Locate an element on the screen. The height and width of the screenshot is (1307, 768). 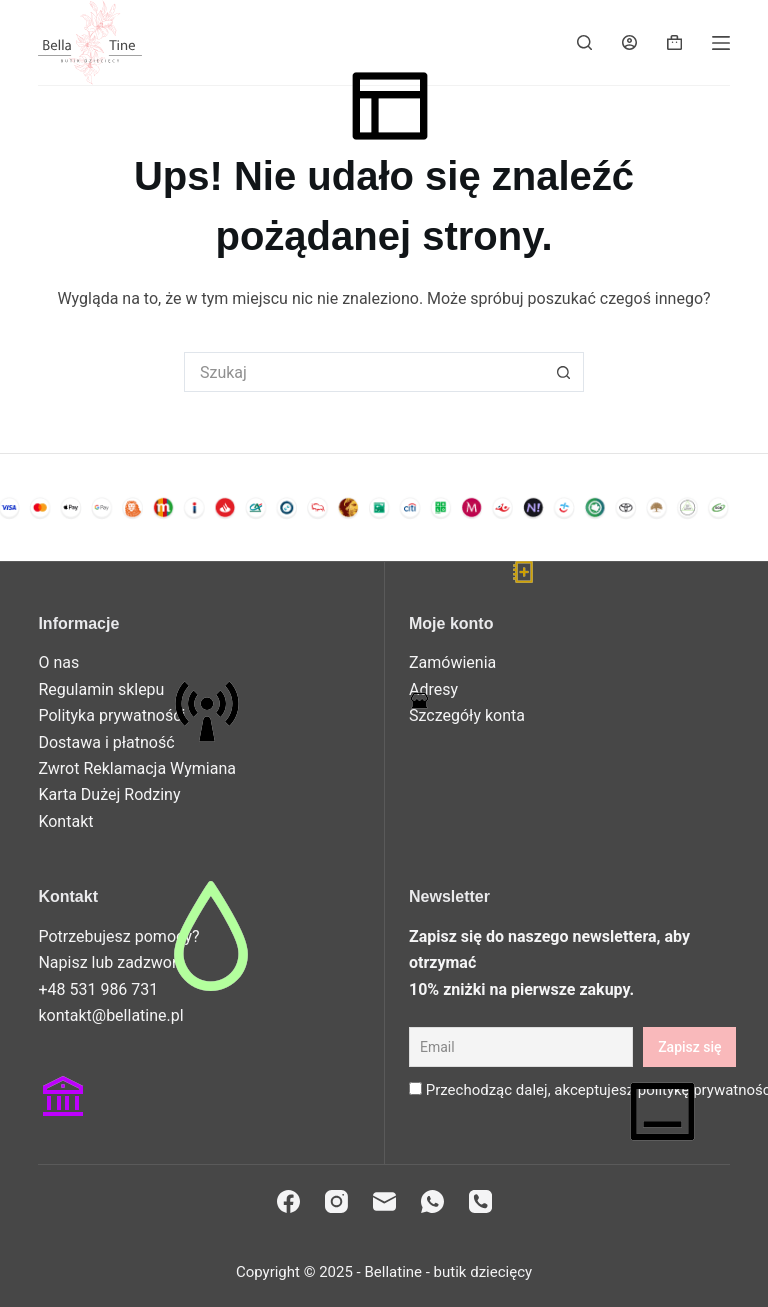
switch to bottom panel layout is located at coordinates (662, 1111).